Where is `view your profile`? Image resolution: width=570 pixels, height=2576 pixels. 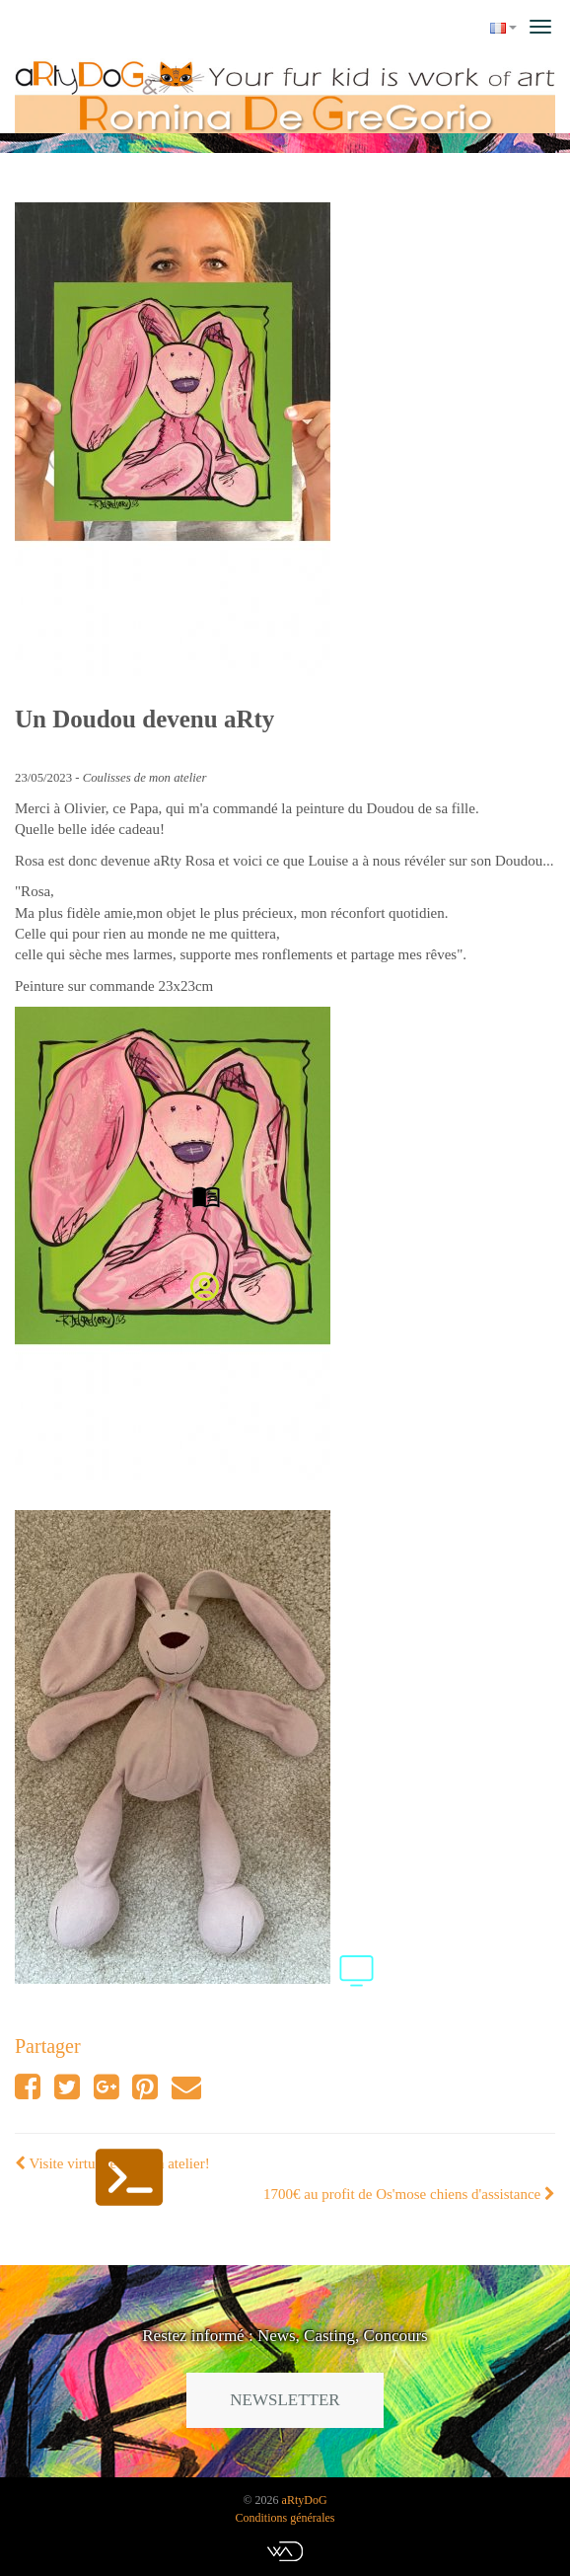
view your profile is located at coordinates (204, 1286).